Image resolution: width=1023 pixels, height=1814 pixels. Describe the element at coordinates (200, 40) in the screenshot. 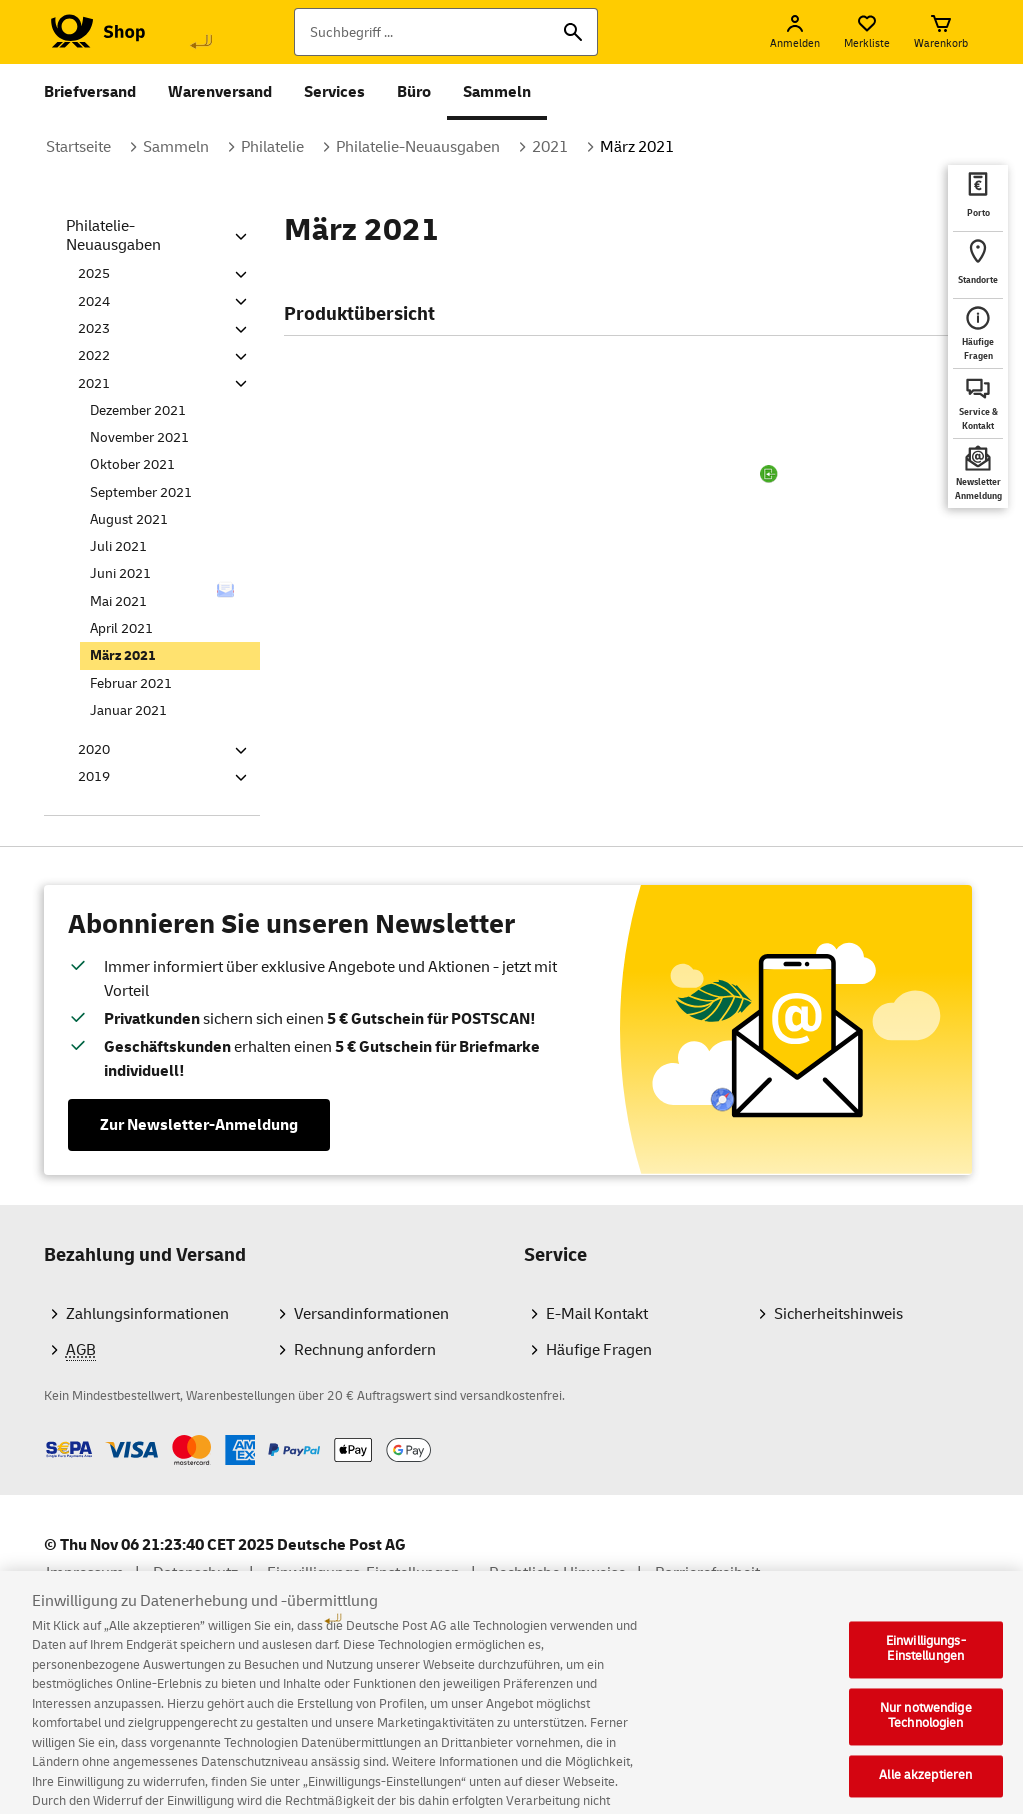

I see `reply to all recipients of an email` at that location.